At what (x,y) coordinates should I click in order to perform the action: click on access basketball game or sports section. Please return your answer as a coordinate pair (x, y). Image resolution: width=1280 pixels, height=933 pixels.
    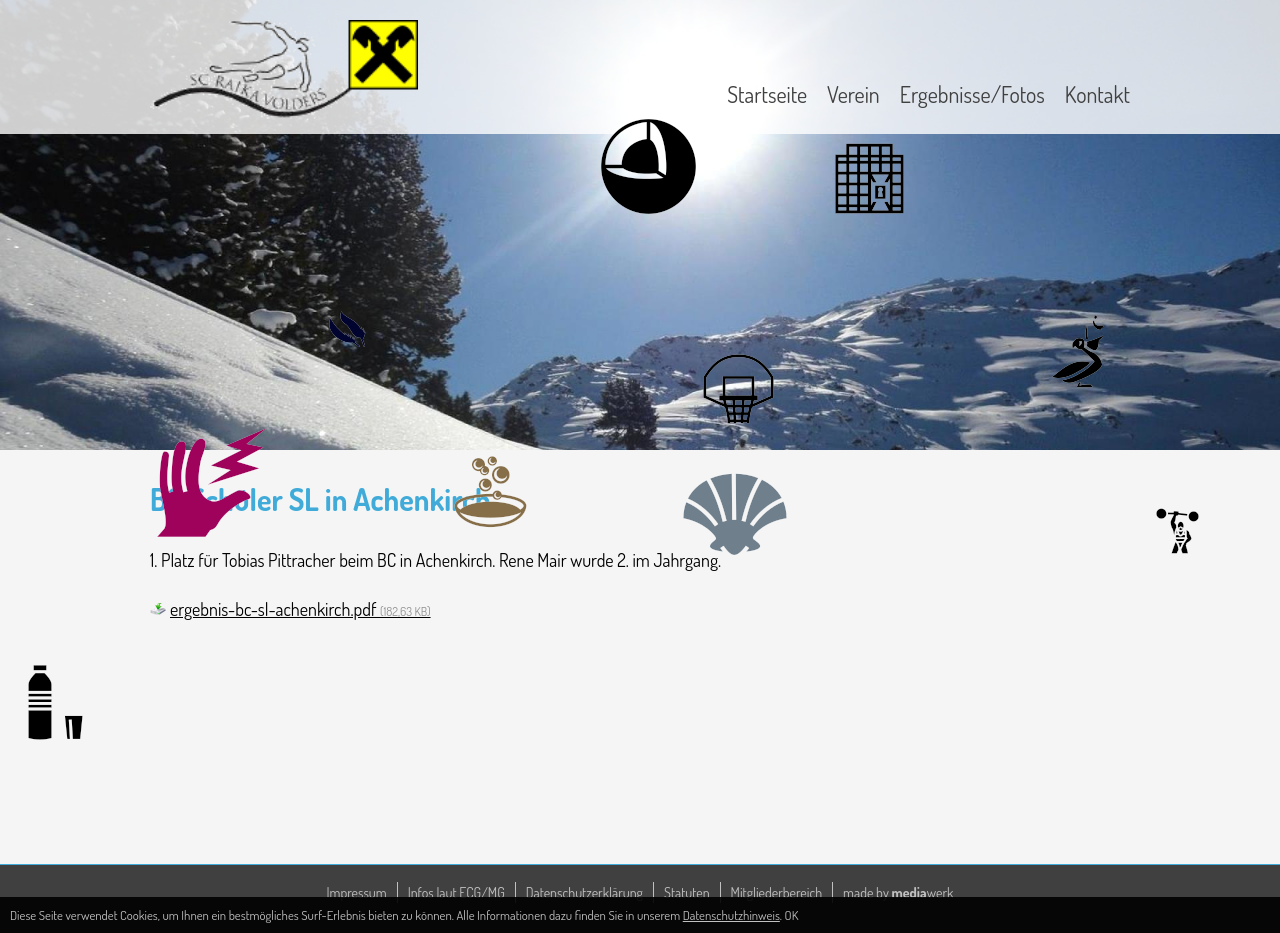
    Looking at the image, I should click on (738, 389).